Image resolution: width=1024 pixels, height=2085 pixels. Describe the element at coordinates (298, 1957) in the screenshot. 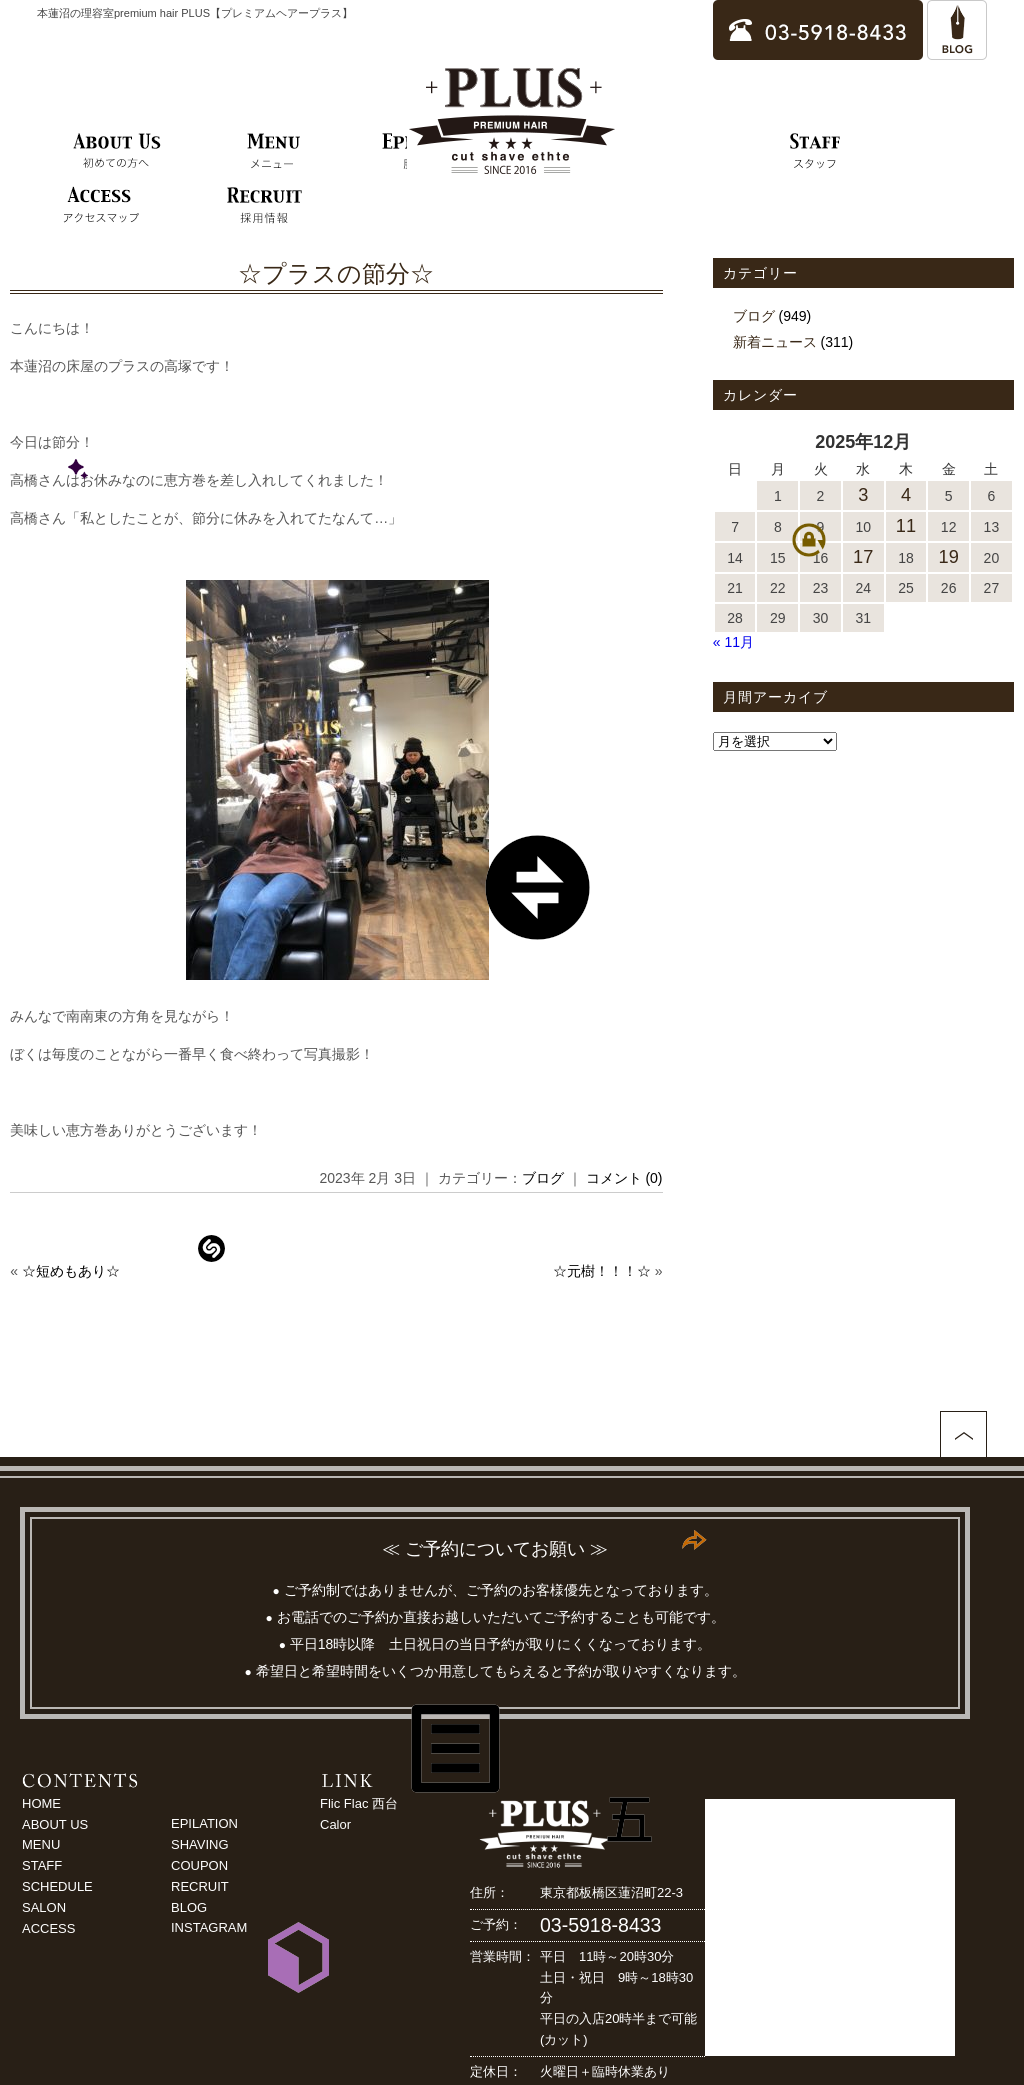

I see `open 3d modeling or design tools` at that location.